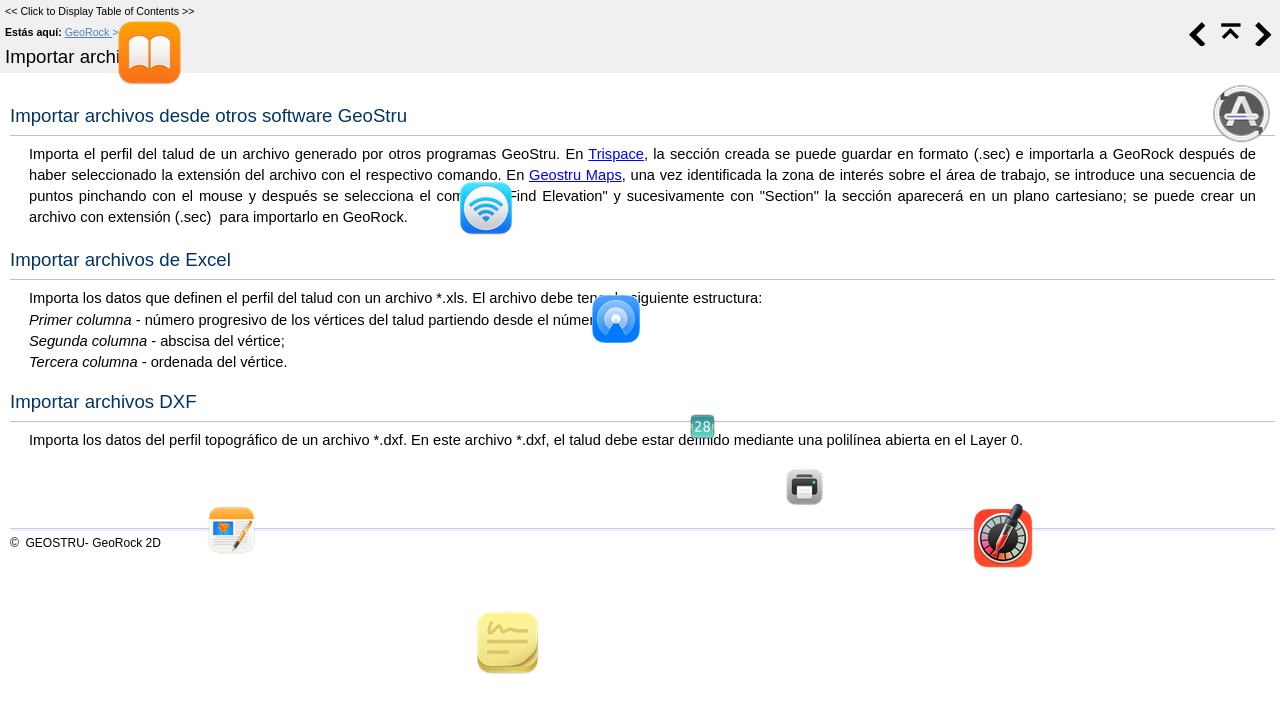 Image resolution: width=1280 pixels, height=720 pixels. What do you see at coordinates (804, 486) in the screenshot?
I see `open print center to manage print jobs` at bounding box center [804, 486].